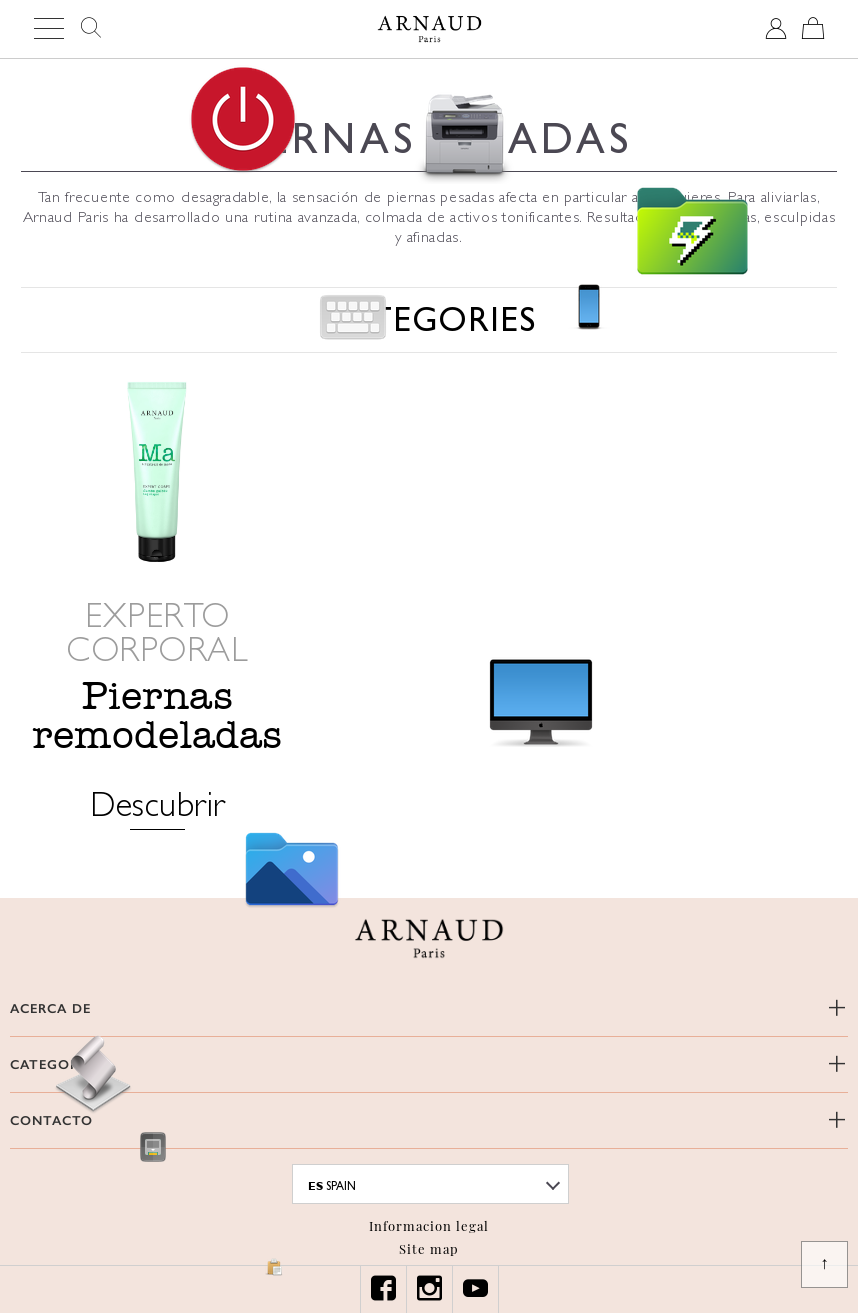 Image resolution: width=858 pixels, height=1313 pixels. I want to click on run an AppleScript applet, so click(93, 1073).